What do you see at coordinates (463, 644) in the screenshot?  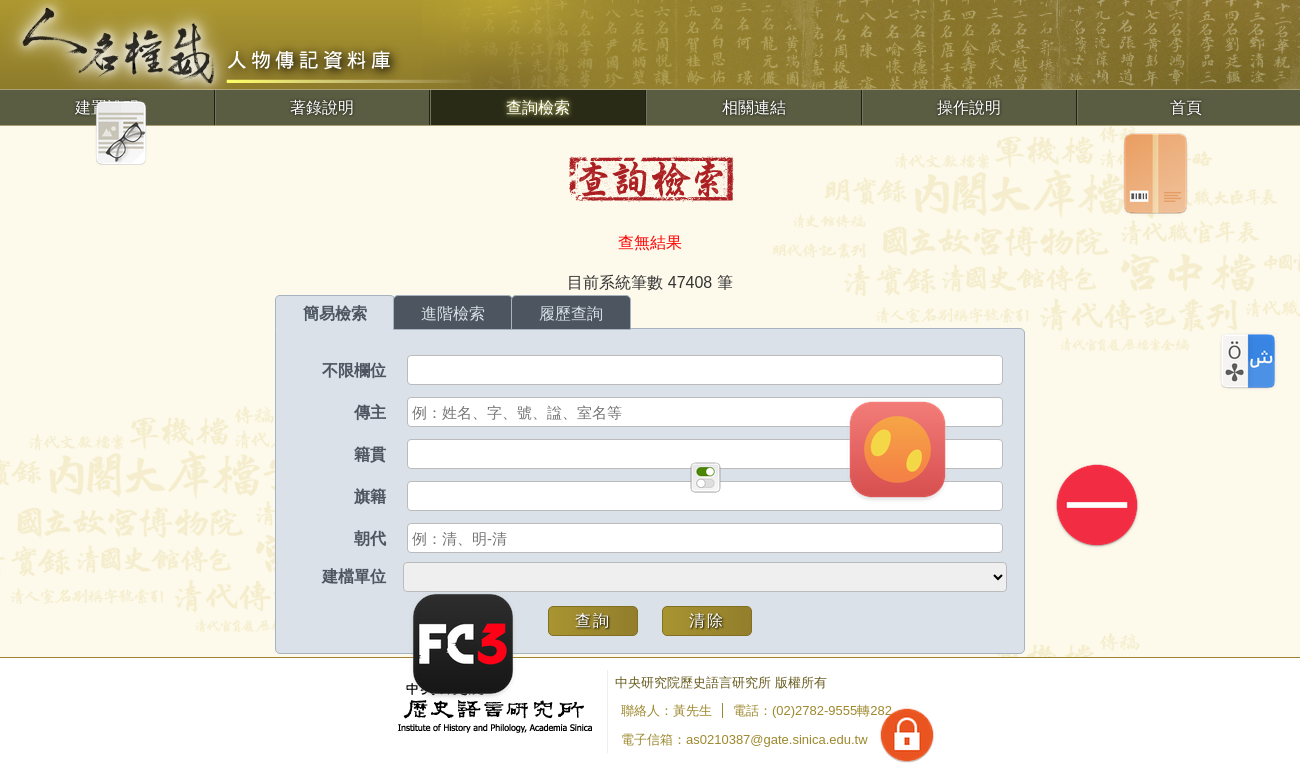 I see `launch far cry 3 game` at bounding box center [463, 644].